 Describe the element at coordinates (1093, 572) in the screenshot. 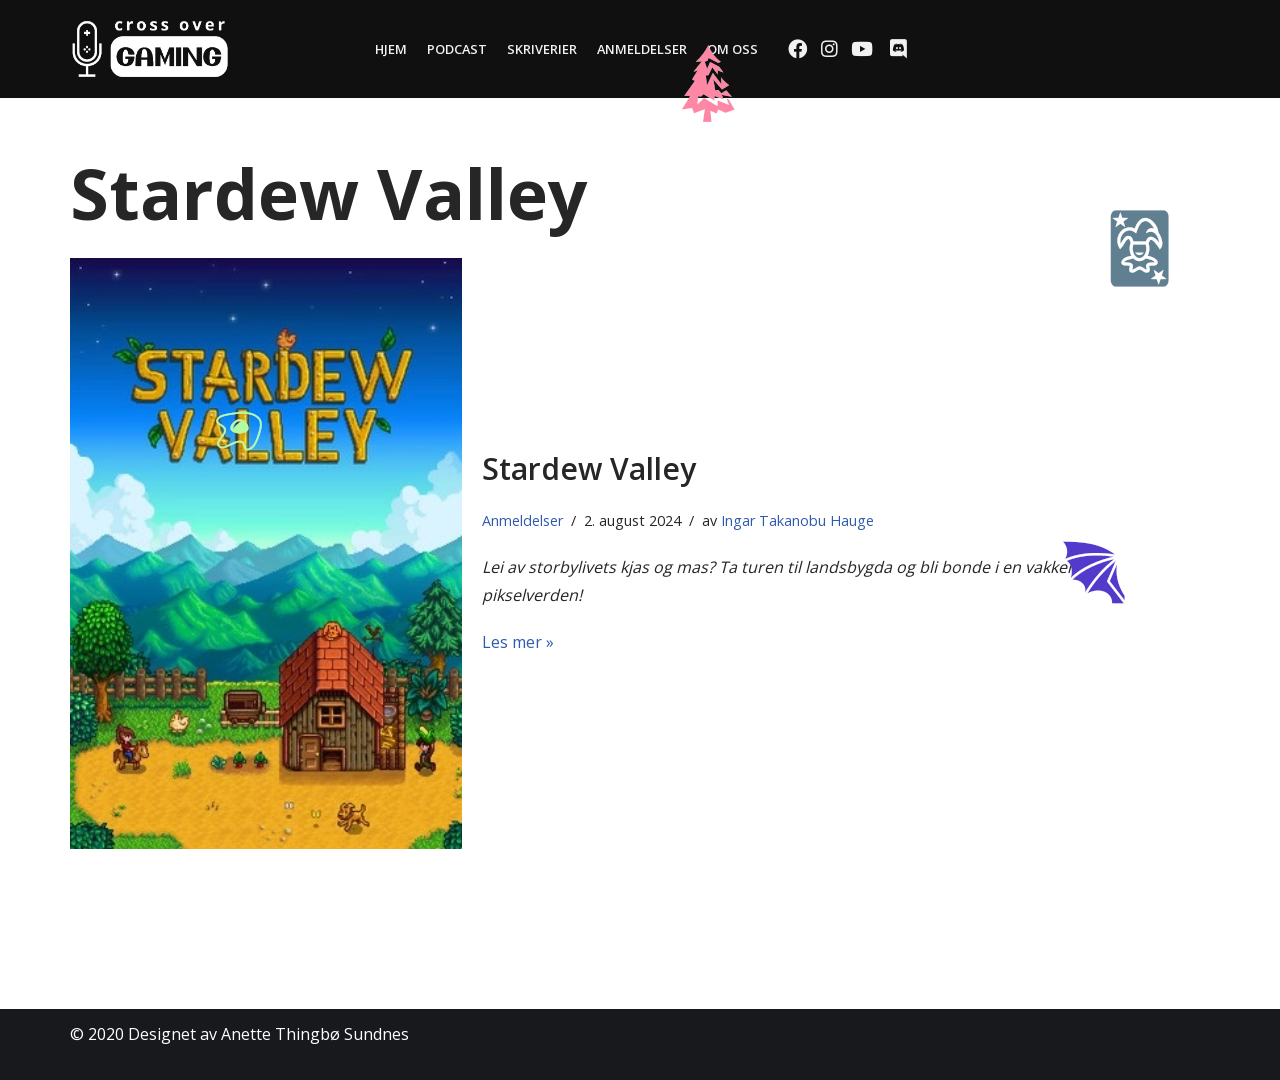

I see `select bat or vampire character class` at that location.